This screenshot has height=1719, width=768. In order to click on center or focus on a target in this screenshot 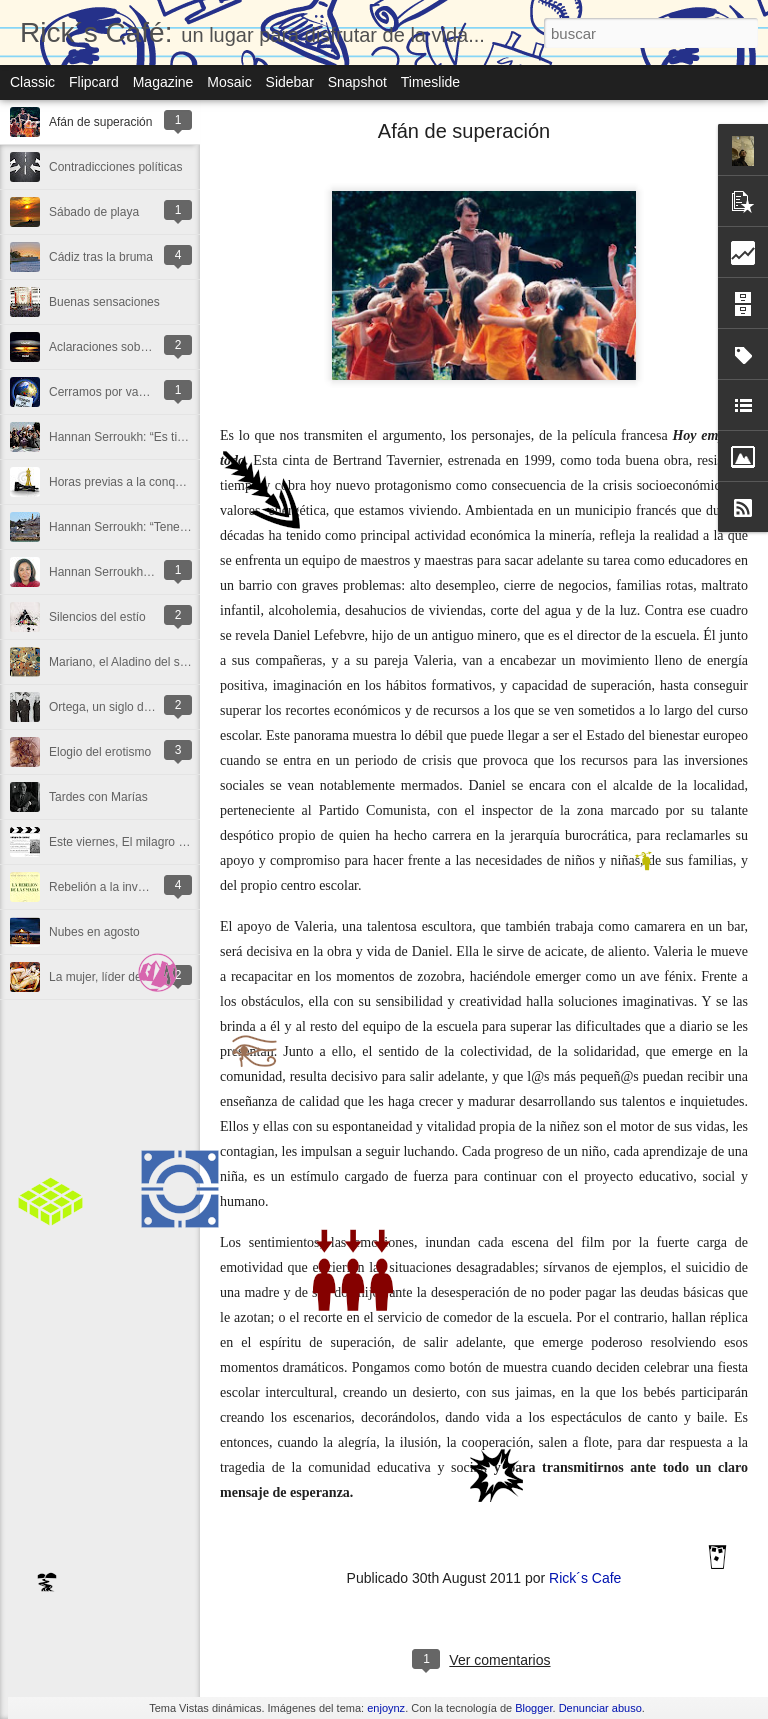, I will do `click(180, 1189)`.